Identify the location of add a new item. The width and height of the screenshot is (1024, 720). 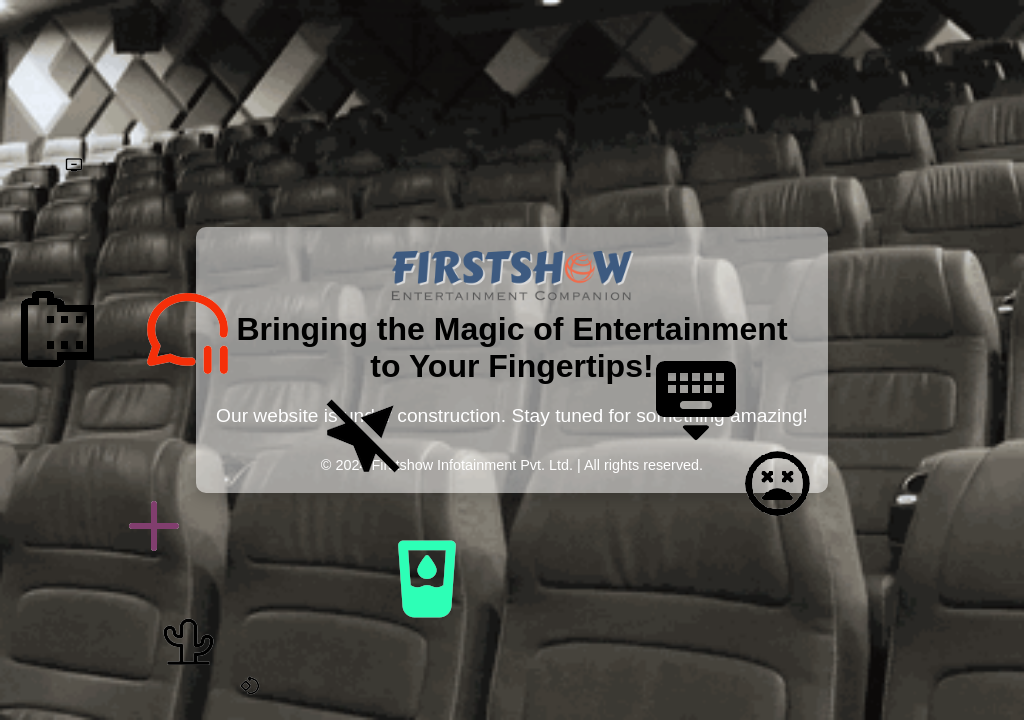
(154, 526).